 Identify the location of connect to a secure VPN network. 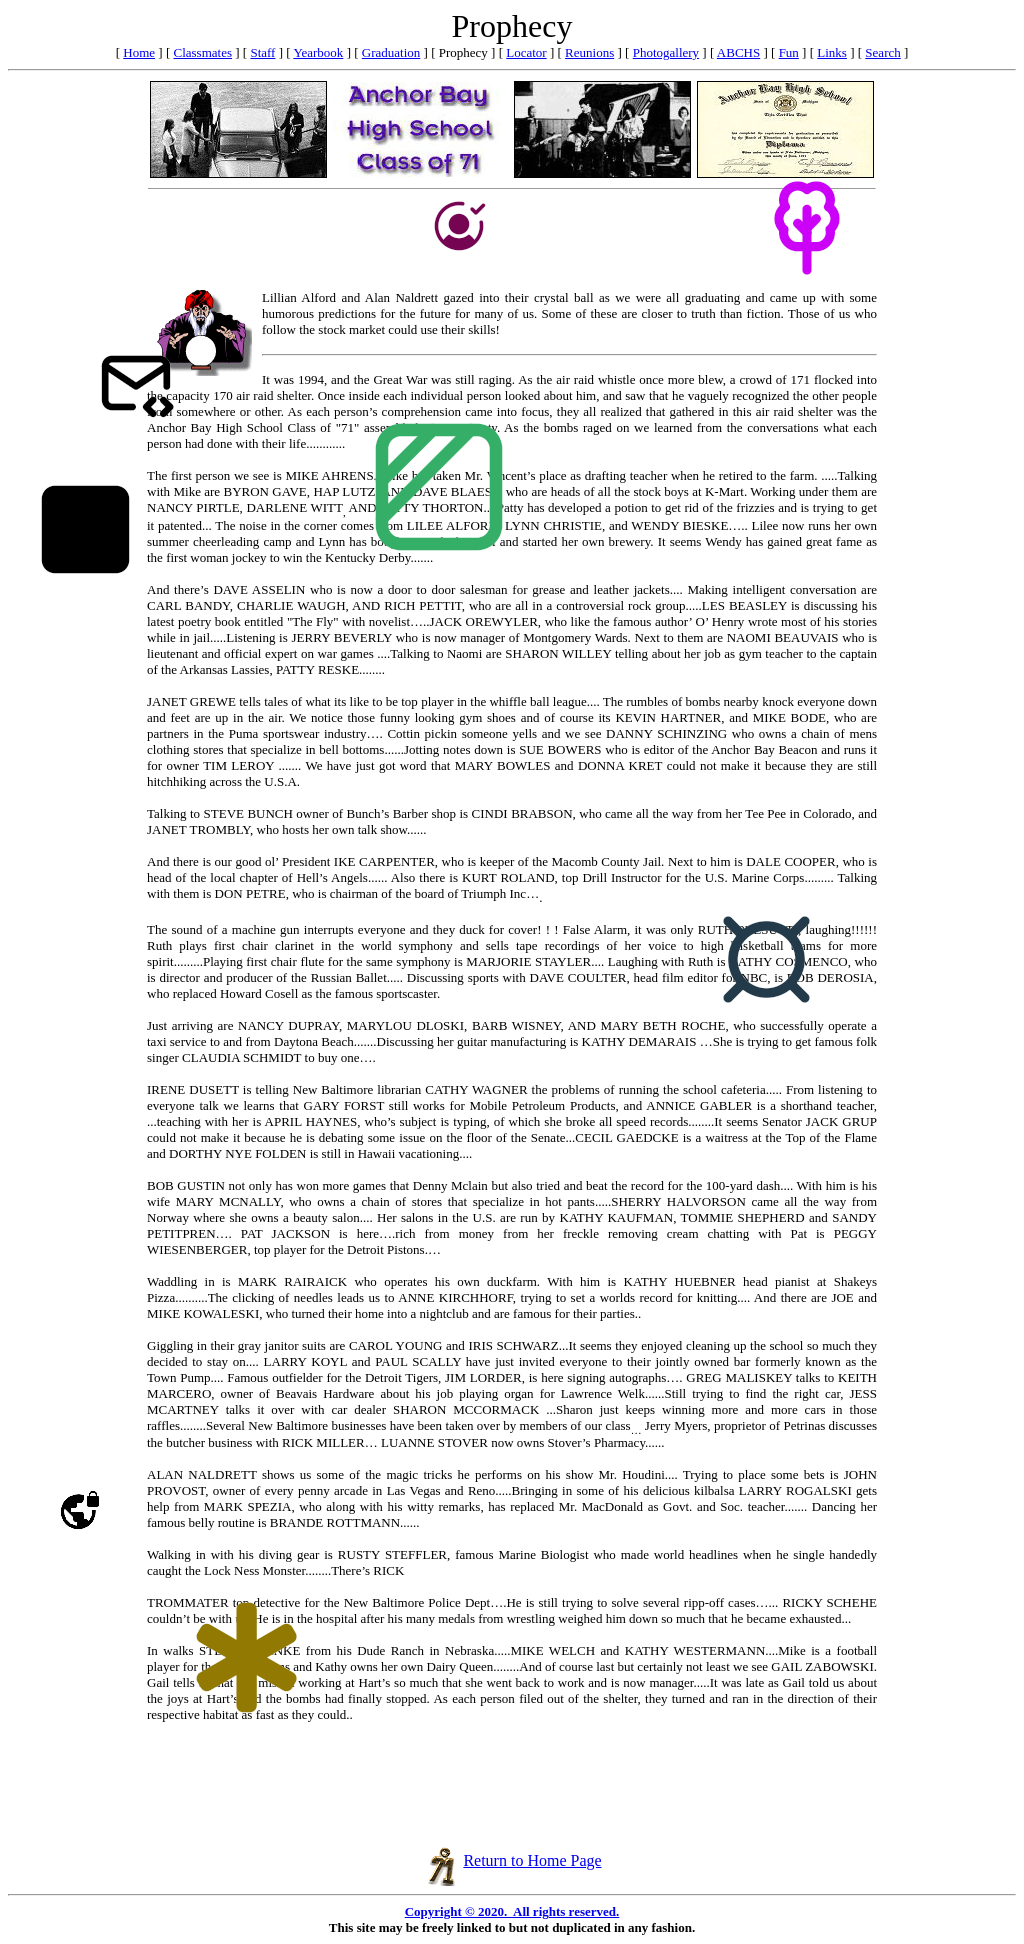
(80, 1510).